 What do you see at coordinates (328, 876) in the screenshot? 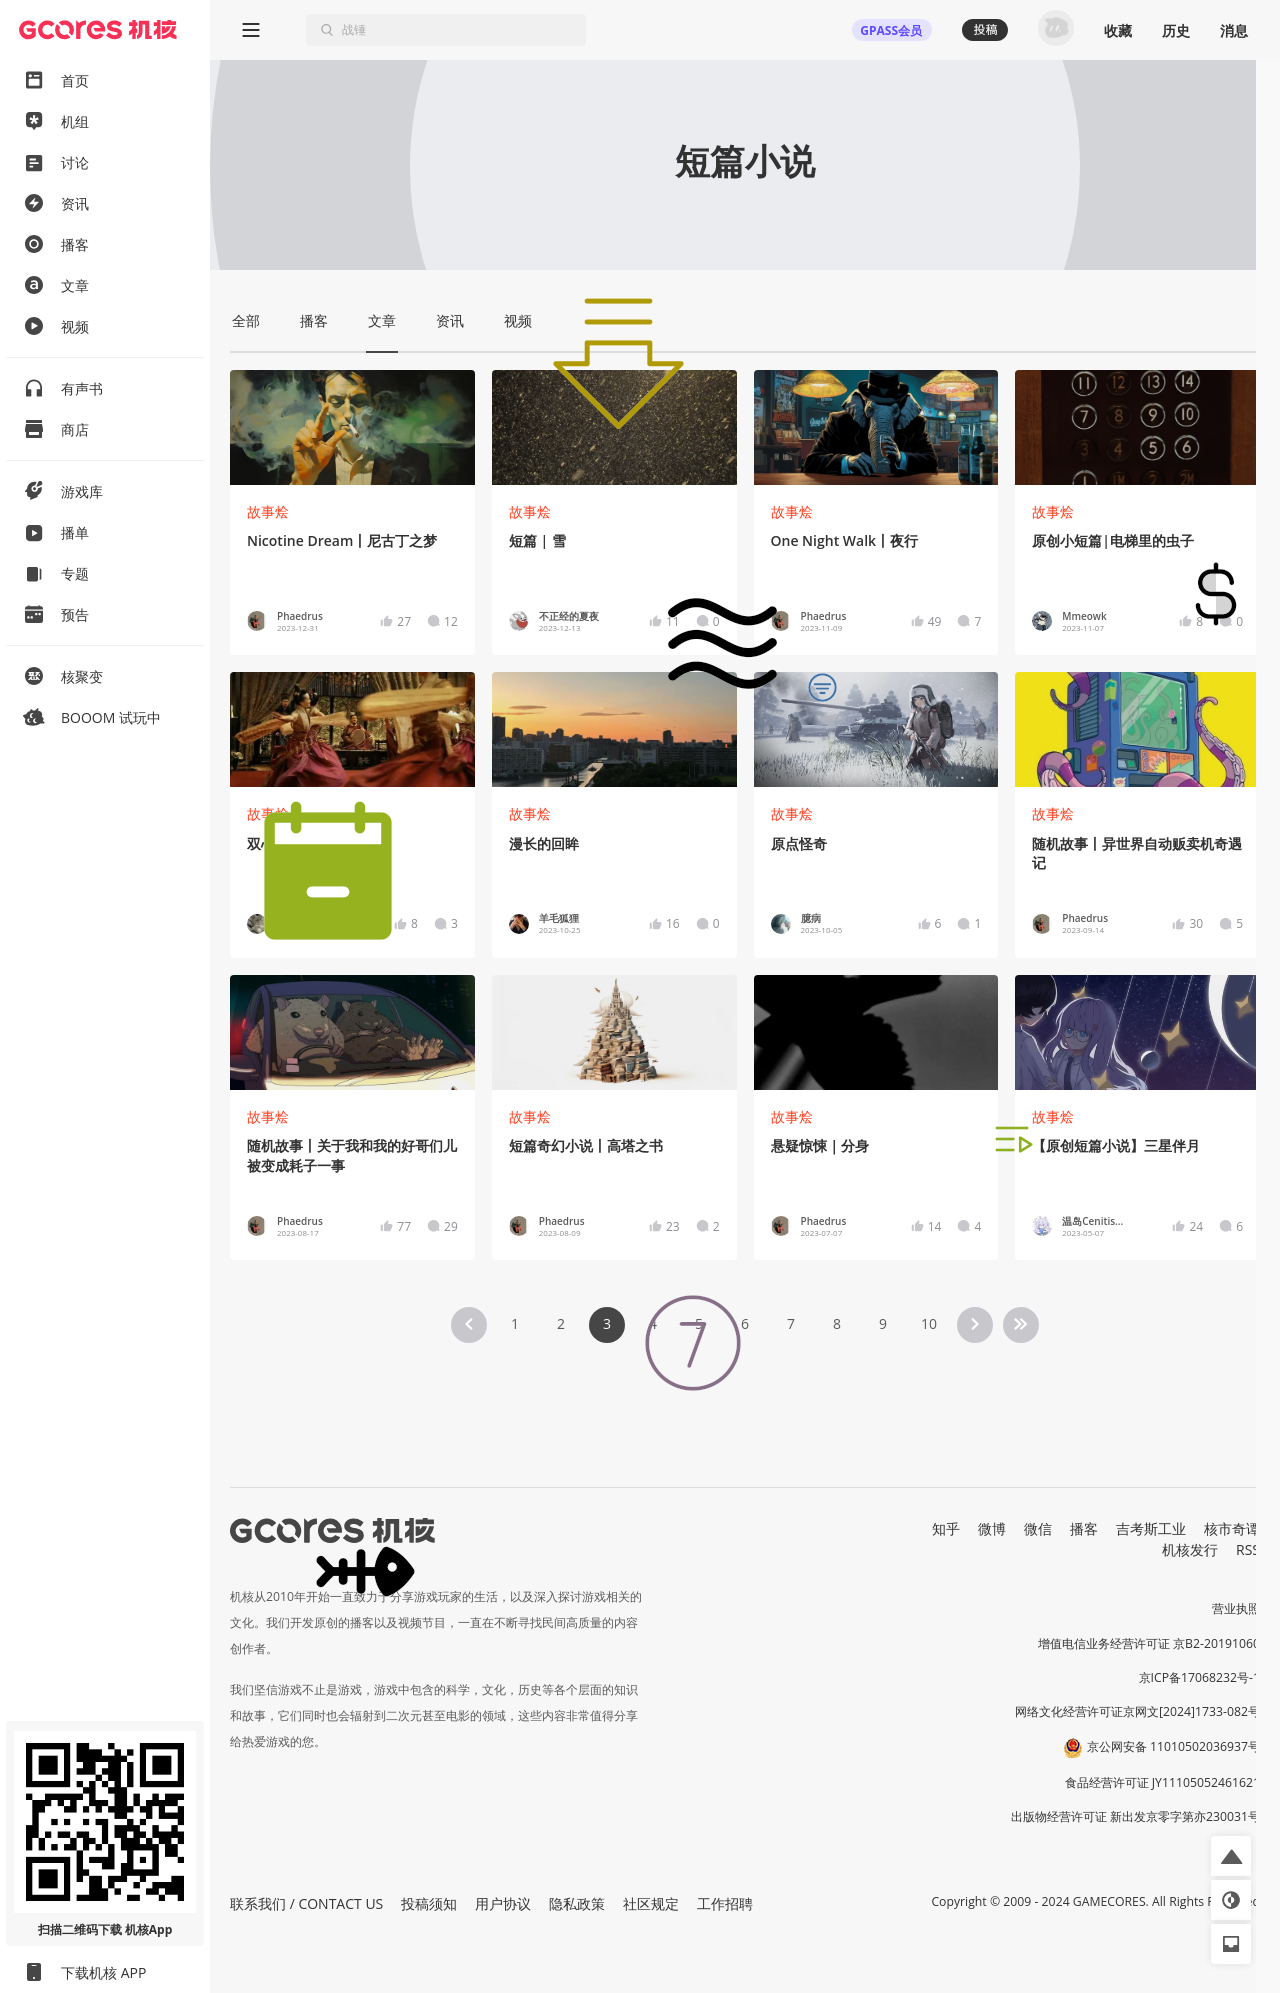
I see `remove an event from your calendar` at bounding box center [328, 876].